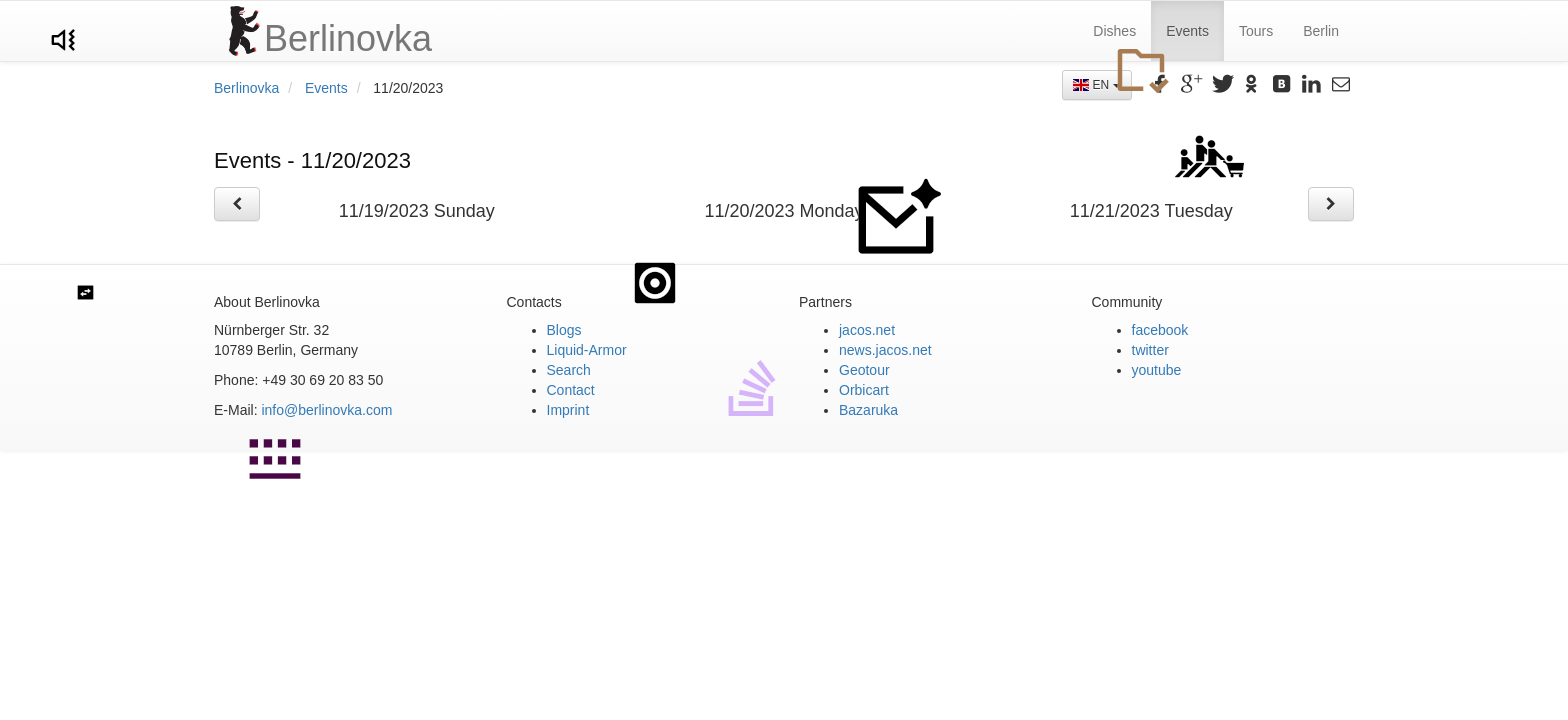  Describe the element at coordinates (1141, 70) in the screenshot. I see `folder successfully verified or approved` at that location.